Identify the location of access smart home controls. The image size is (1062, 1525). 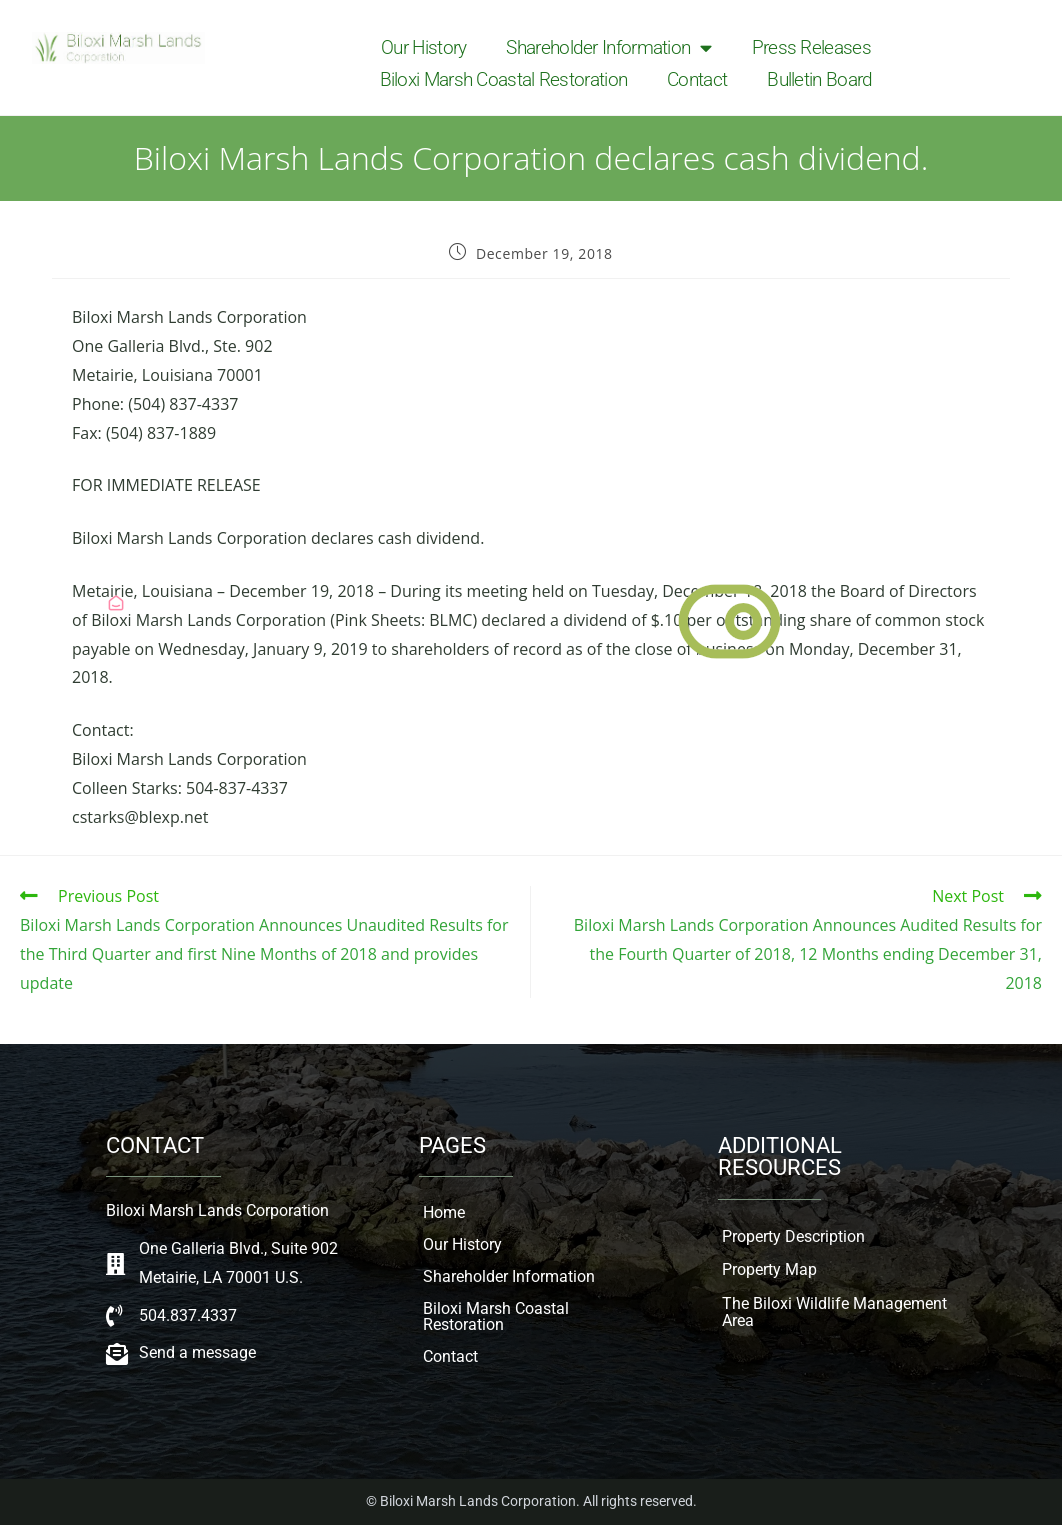
(116, 603).